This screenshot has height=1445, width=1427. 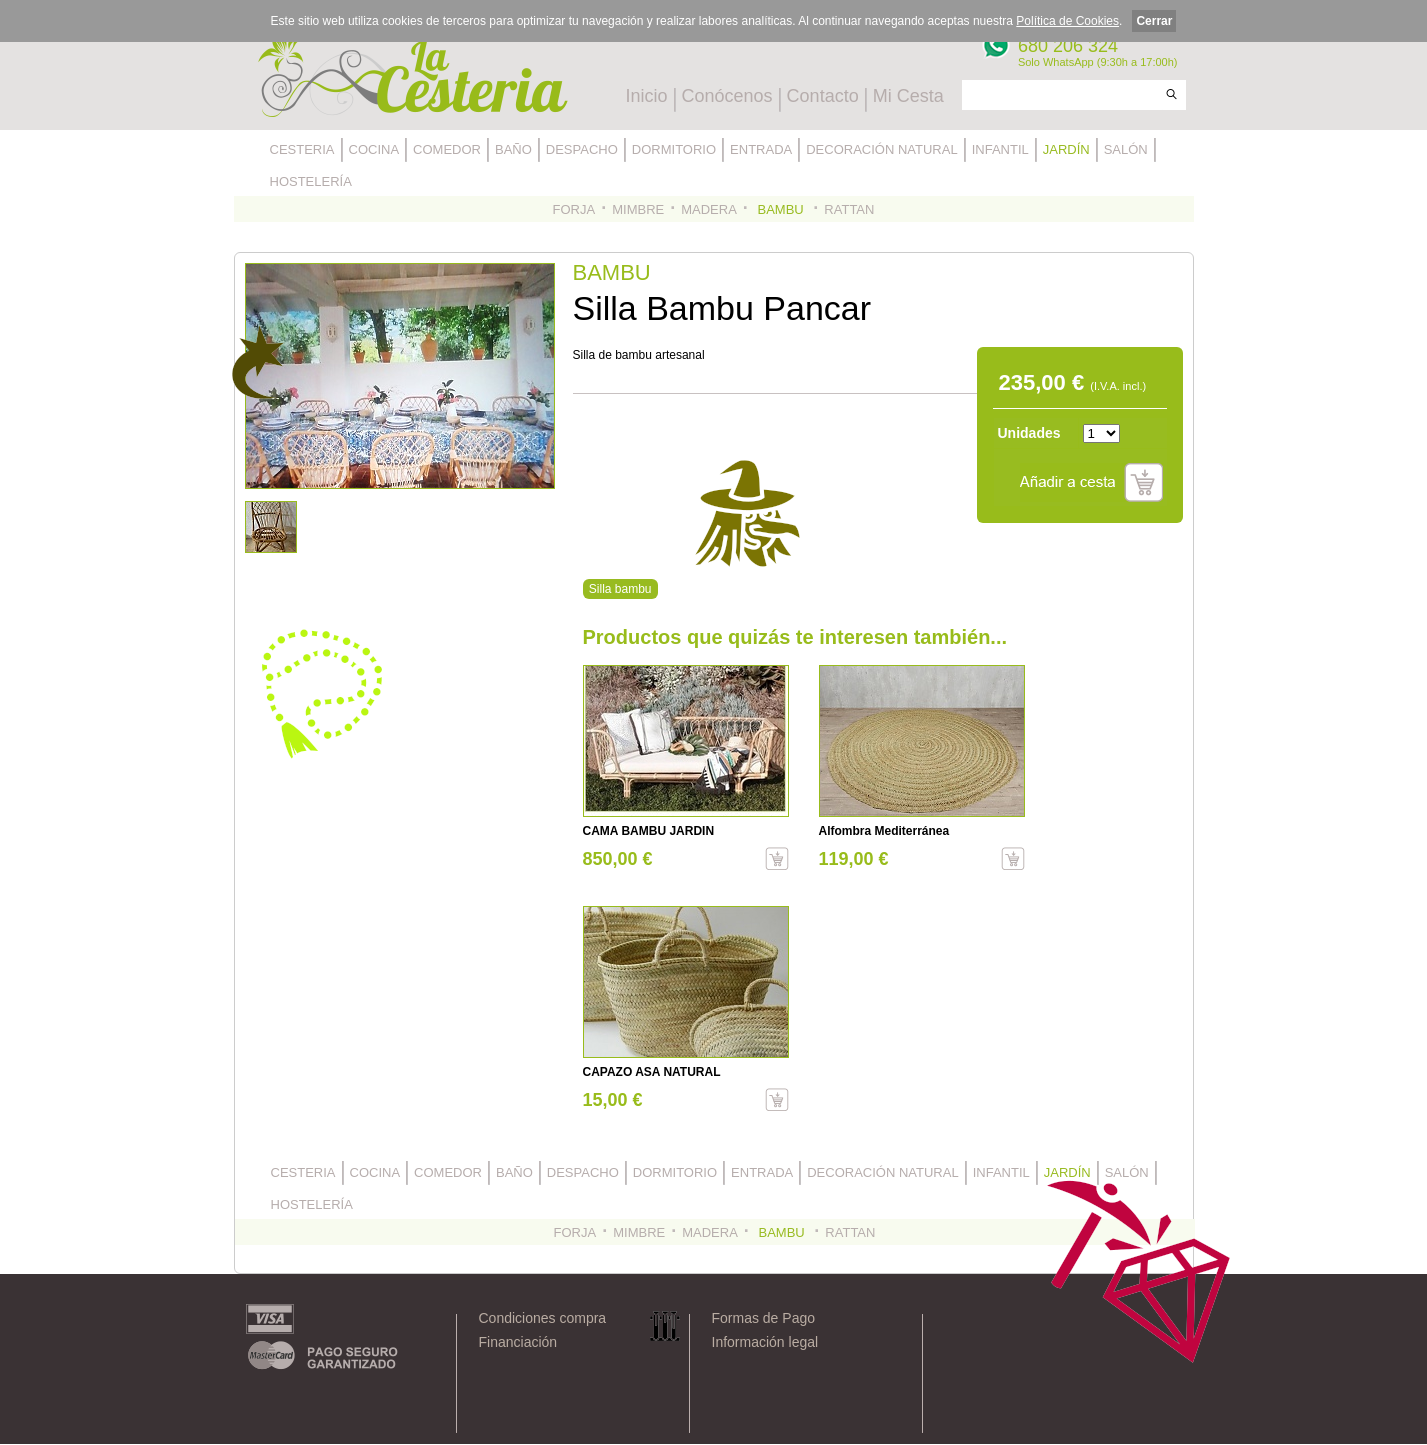 What do you see at coordinates (747, 513) in the screenshot?
I see `access halloween or spooky themed content` at bounding box center [747, 513].